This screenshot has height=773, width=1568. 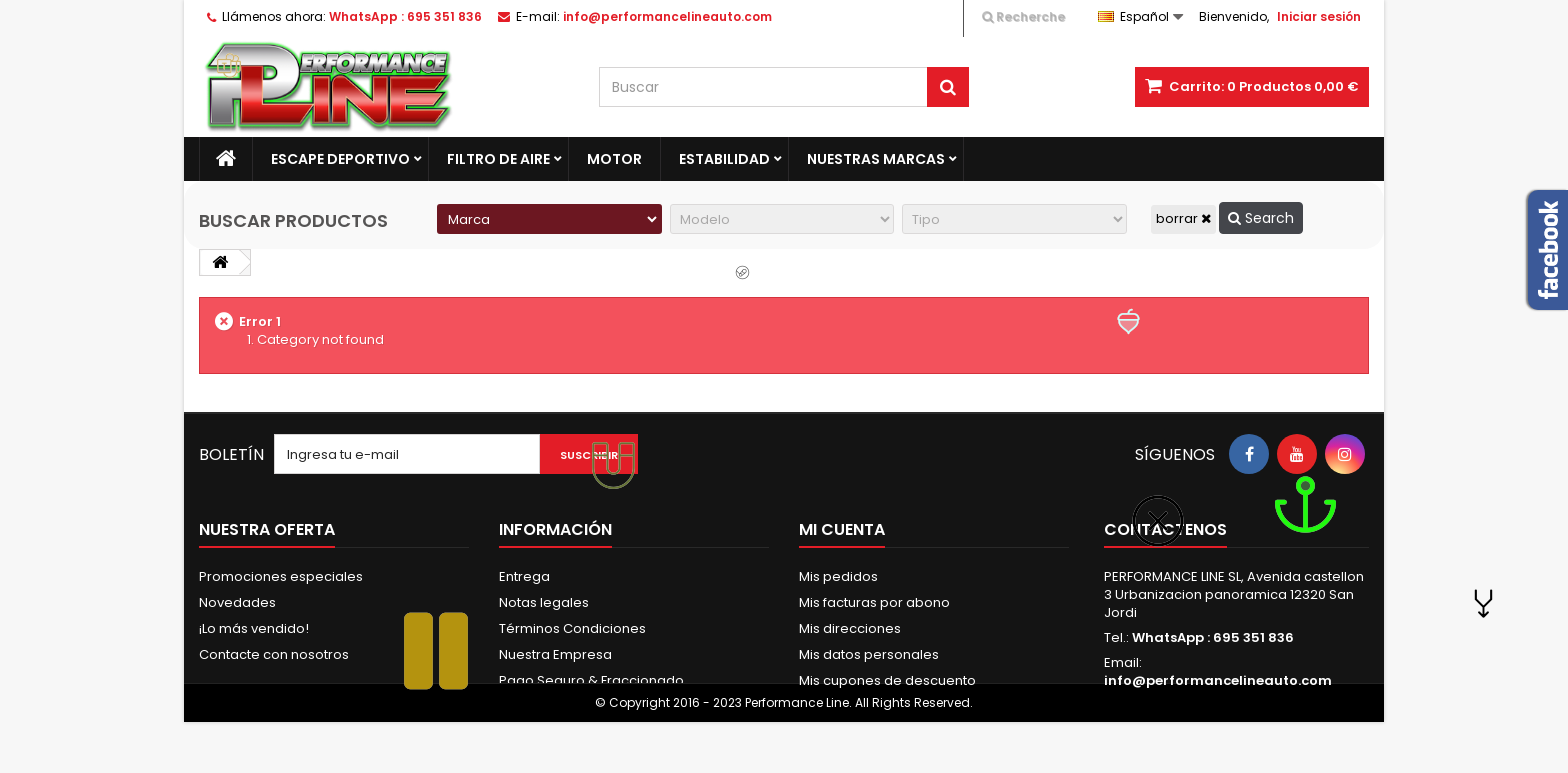 What do you see at coordinates (436, 651) in the screenshot?
I see `switch to column view layout` at bounding box center [436, 651].